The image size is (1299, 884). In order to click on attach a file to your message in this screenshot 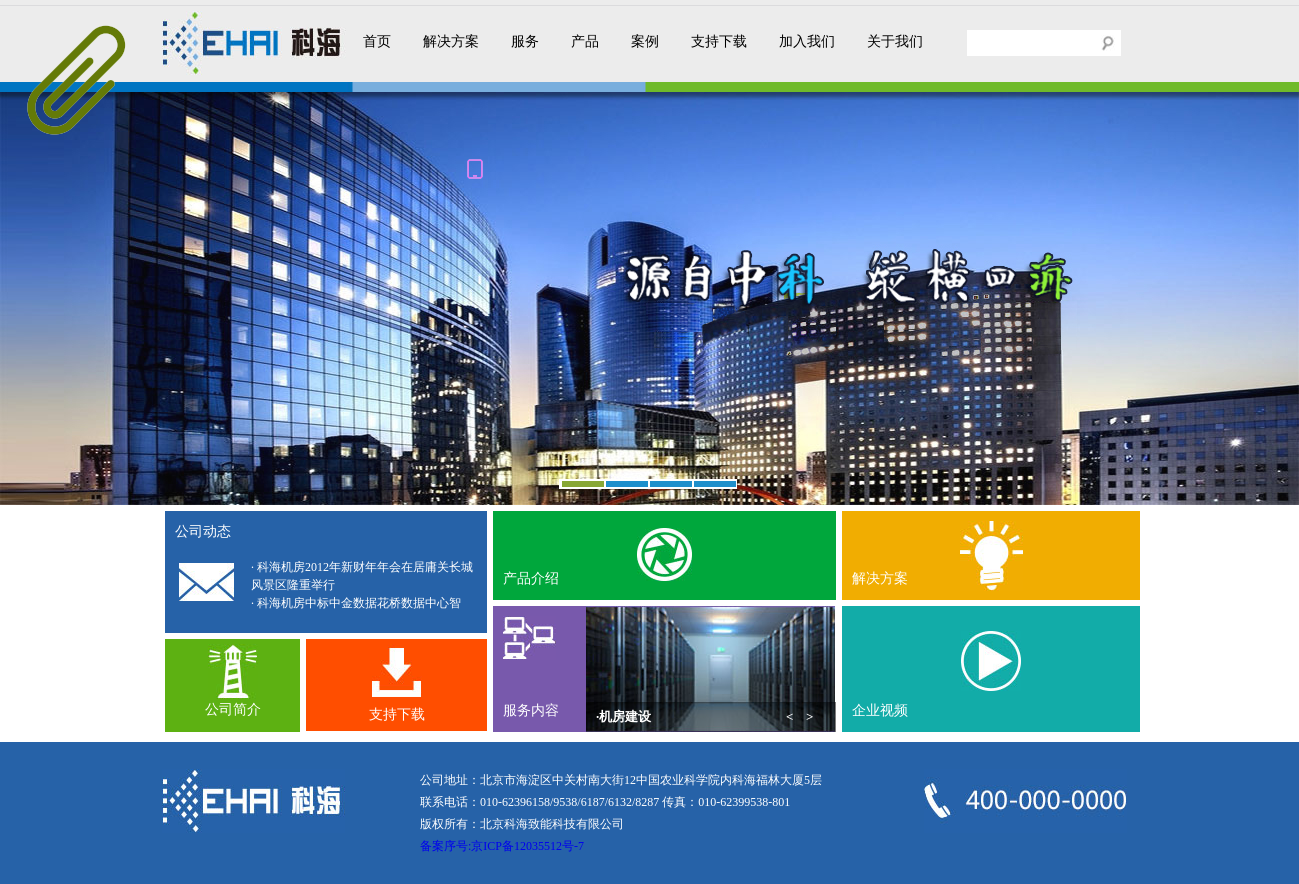, I will do `click(78, 80)`.